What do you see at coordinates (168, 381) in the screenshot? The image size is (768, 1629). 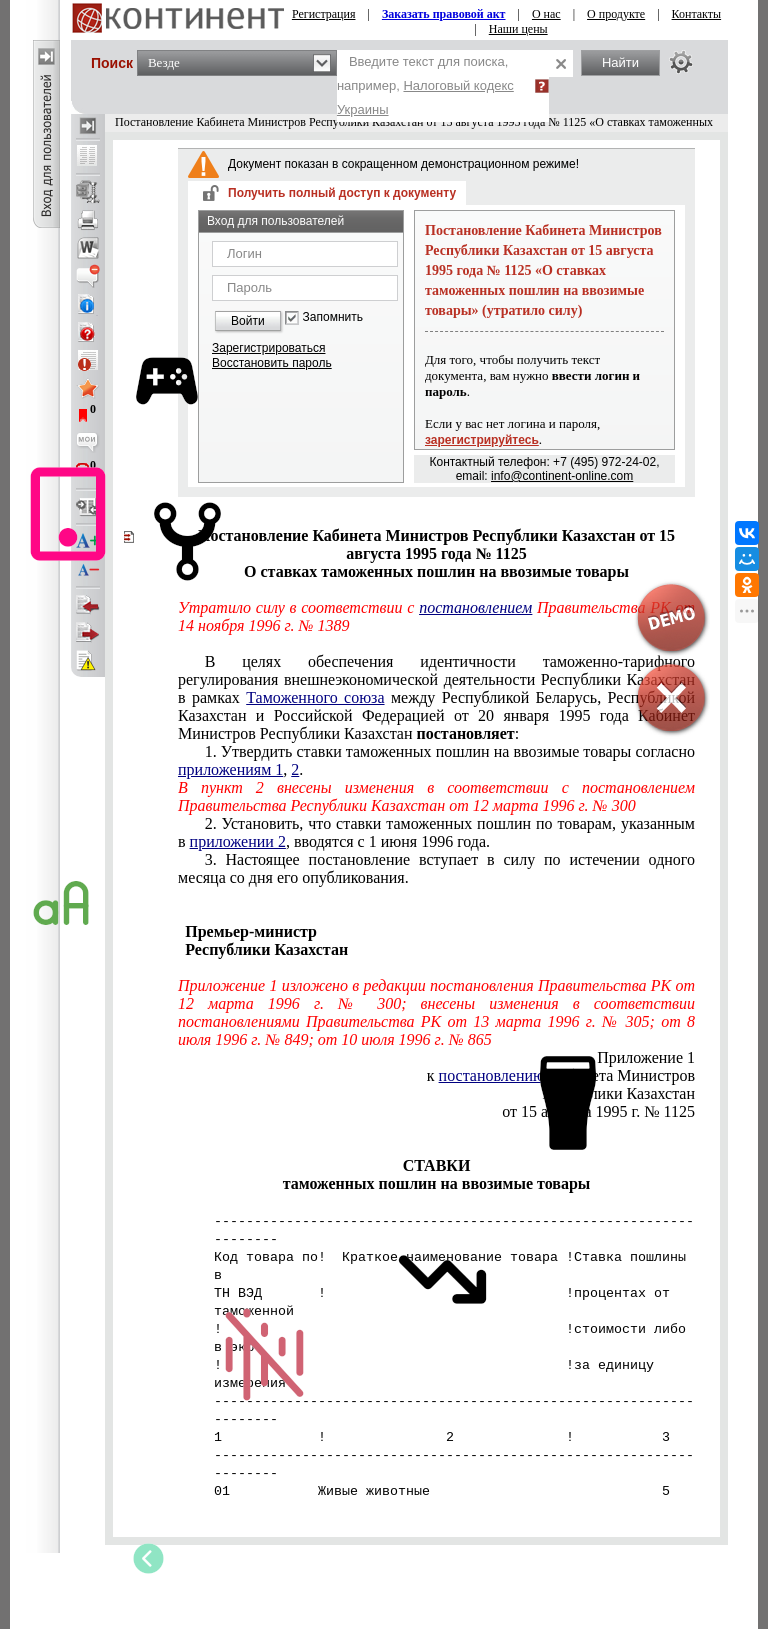 I see `access gaming features or games library` at bounding box center [168, 381].